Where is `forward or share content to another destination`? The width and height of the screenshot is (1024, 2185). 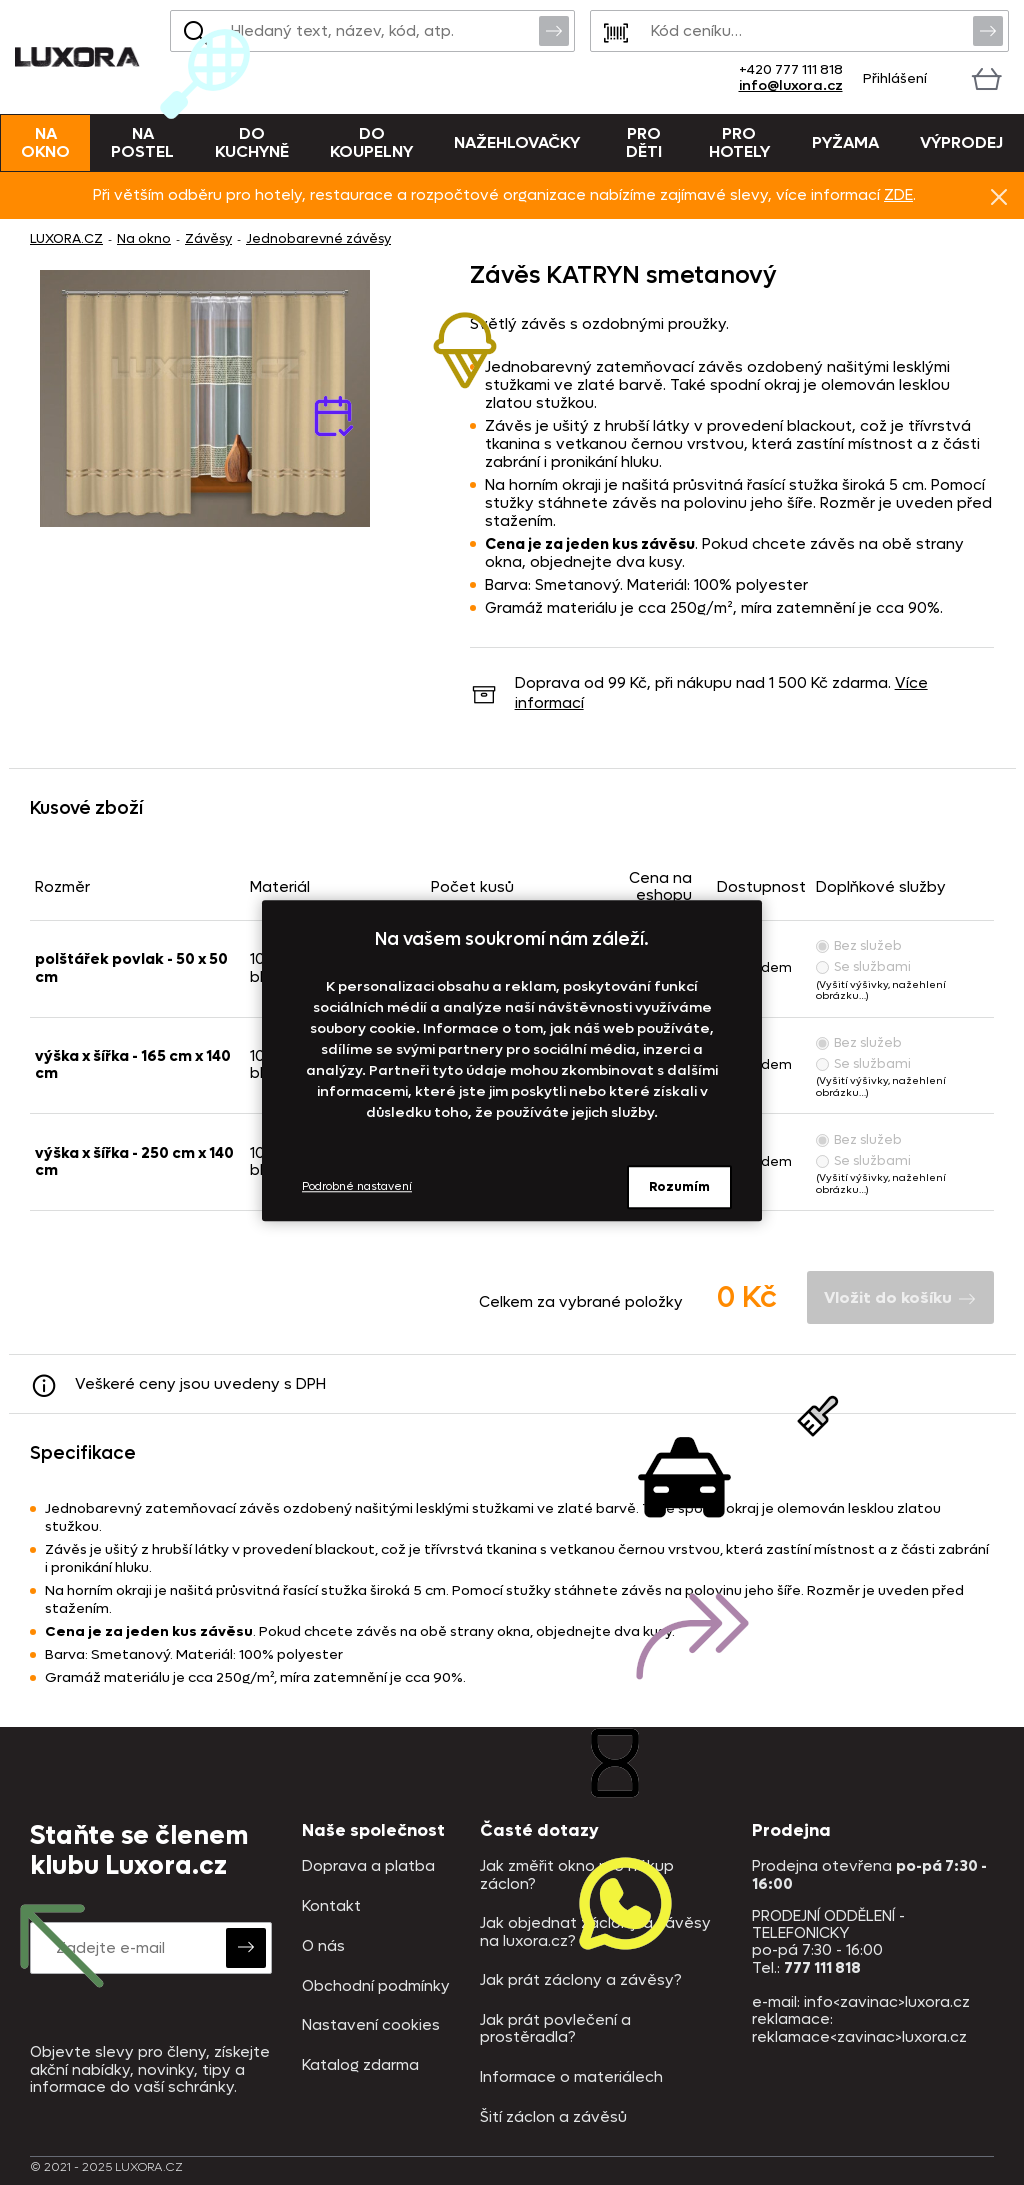
forward or share content to another destination is located at coordinates (692, 1636).